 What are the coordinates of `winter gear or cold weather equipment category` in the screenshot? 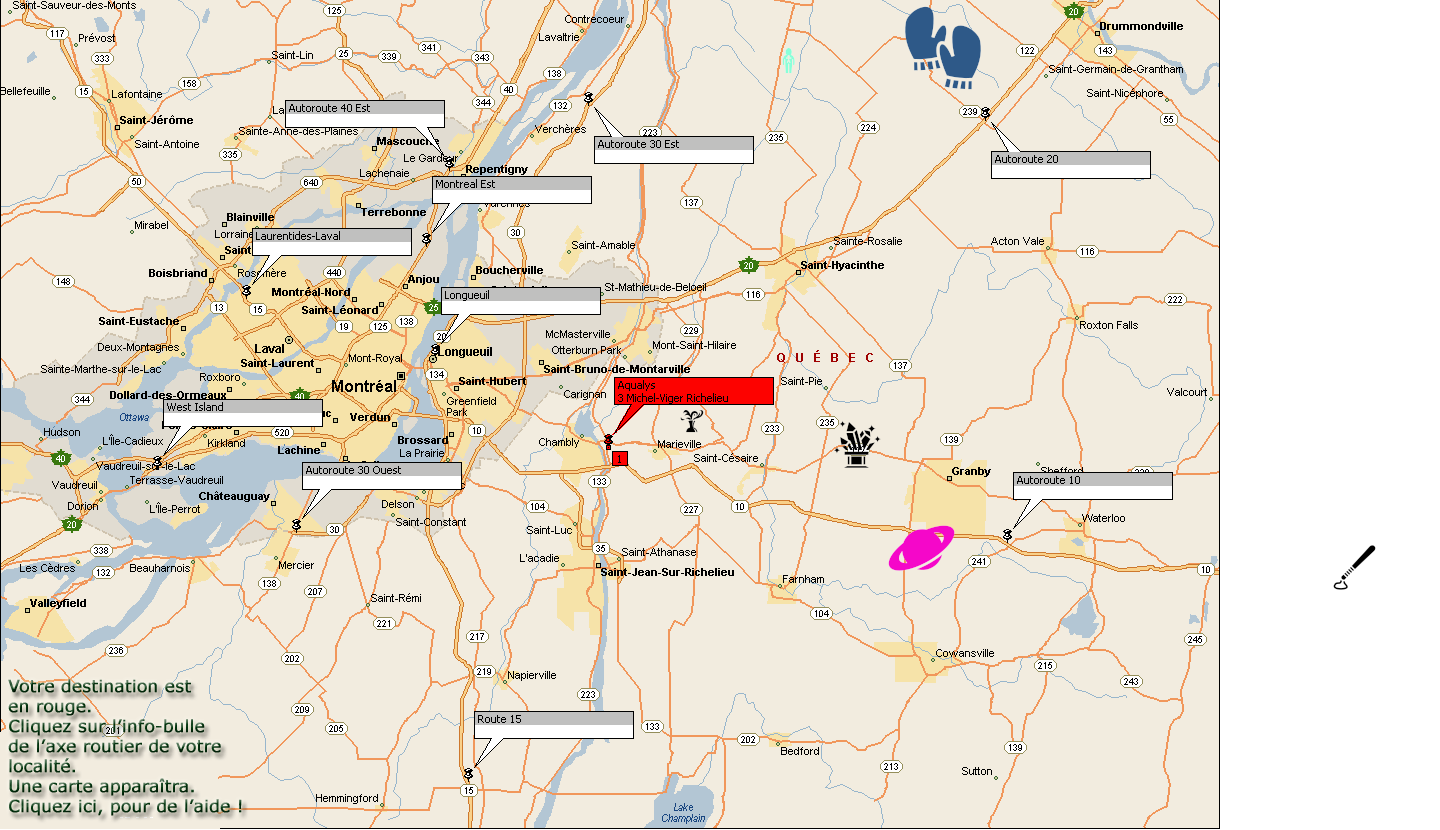 It's located at (943, 48).